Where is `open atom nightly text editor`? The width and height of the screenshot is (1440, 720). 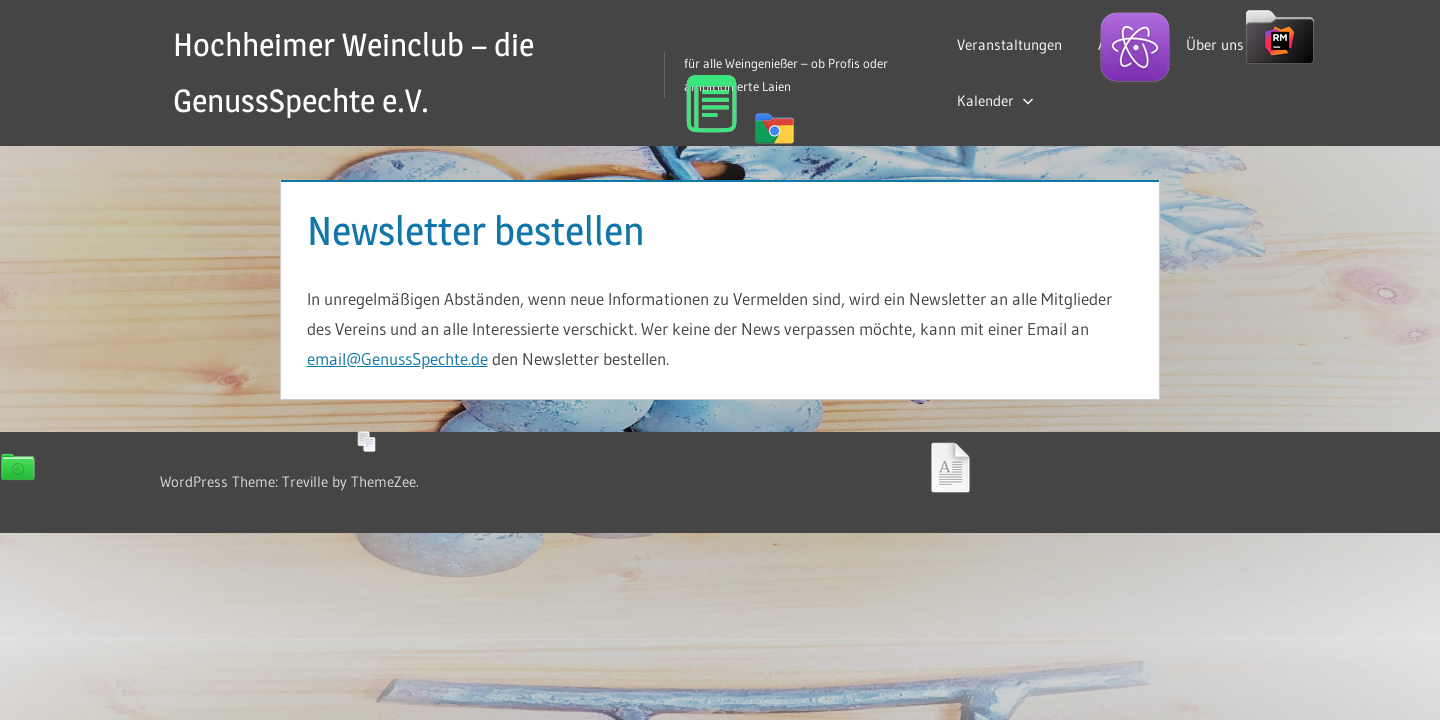
open atom nightly text editor is located at coordinates (1135, 47).